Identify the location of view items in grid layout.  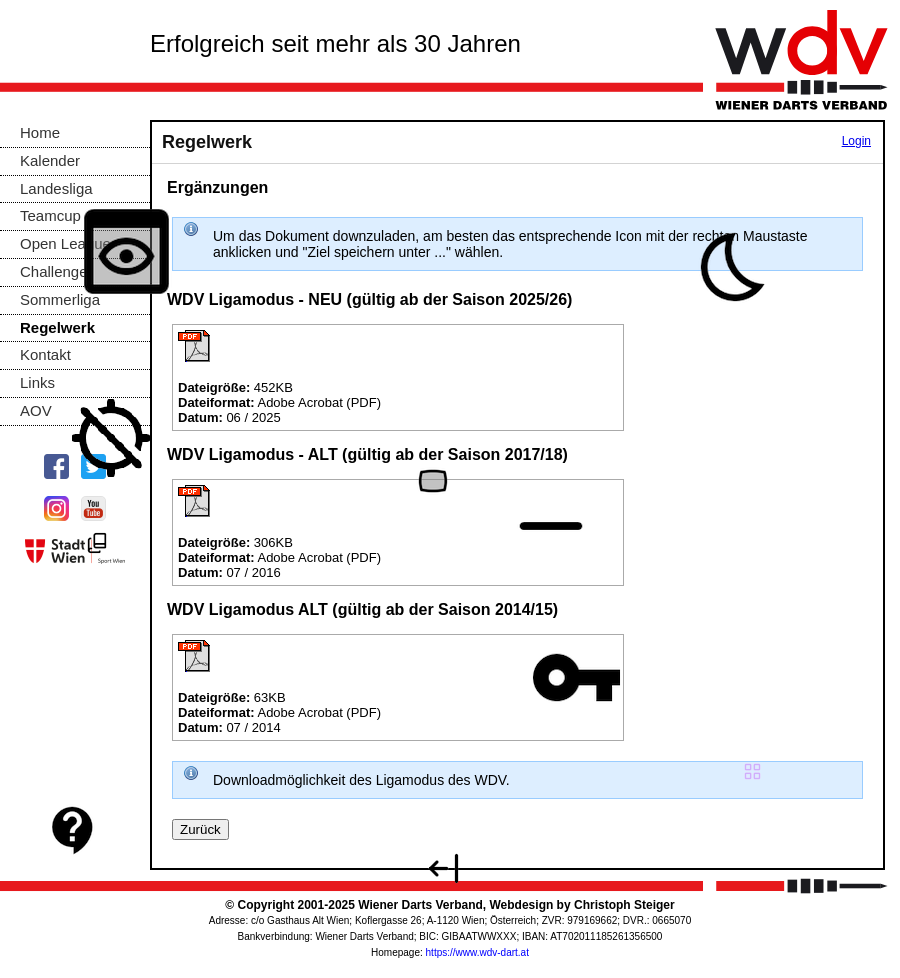
(752, 771).